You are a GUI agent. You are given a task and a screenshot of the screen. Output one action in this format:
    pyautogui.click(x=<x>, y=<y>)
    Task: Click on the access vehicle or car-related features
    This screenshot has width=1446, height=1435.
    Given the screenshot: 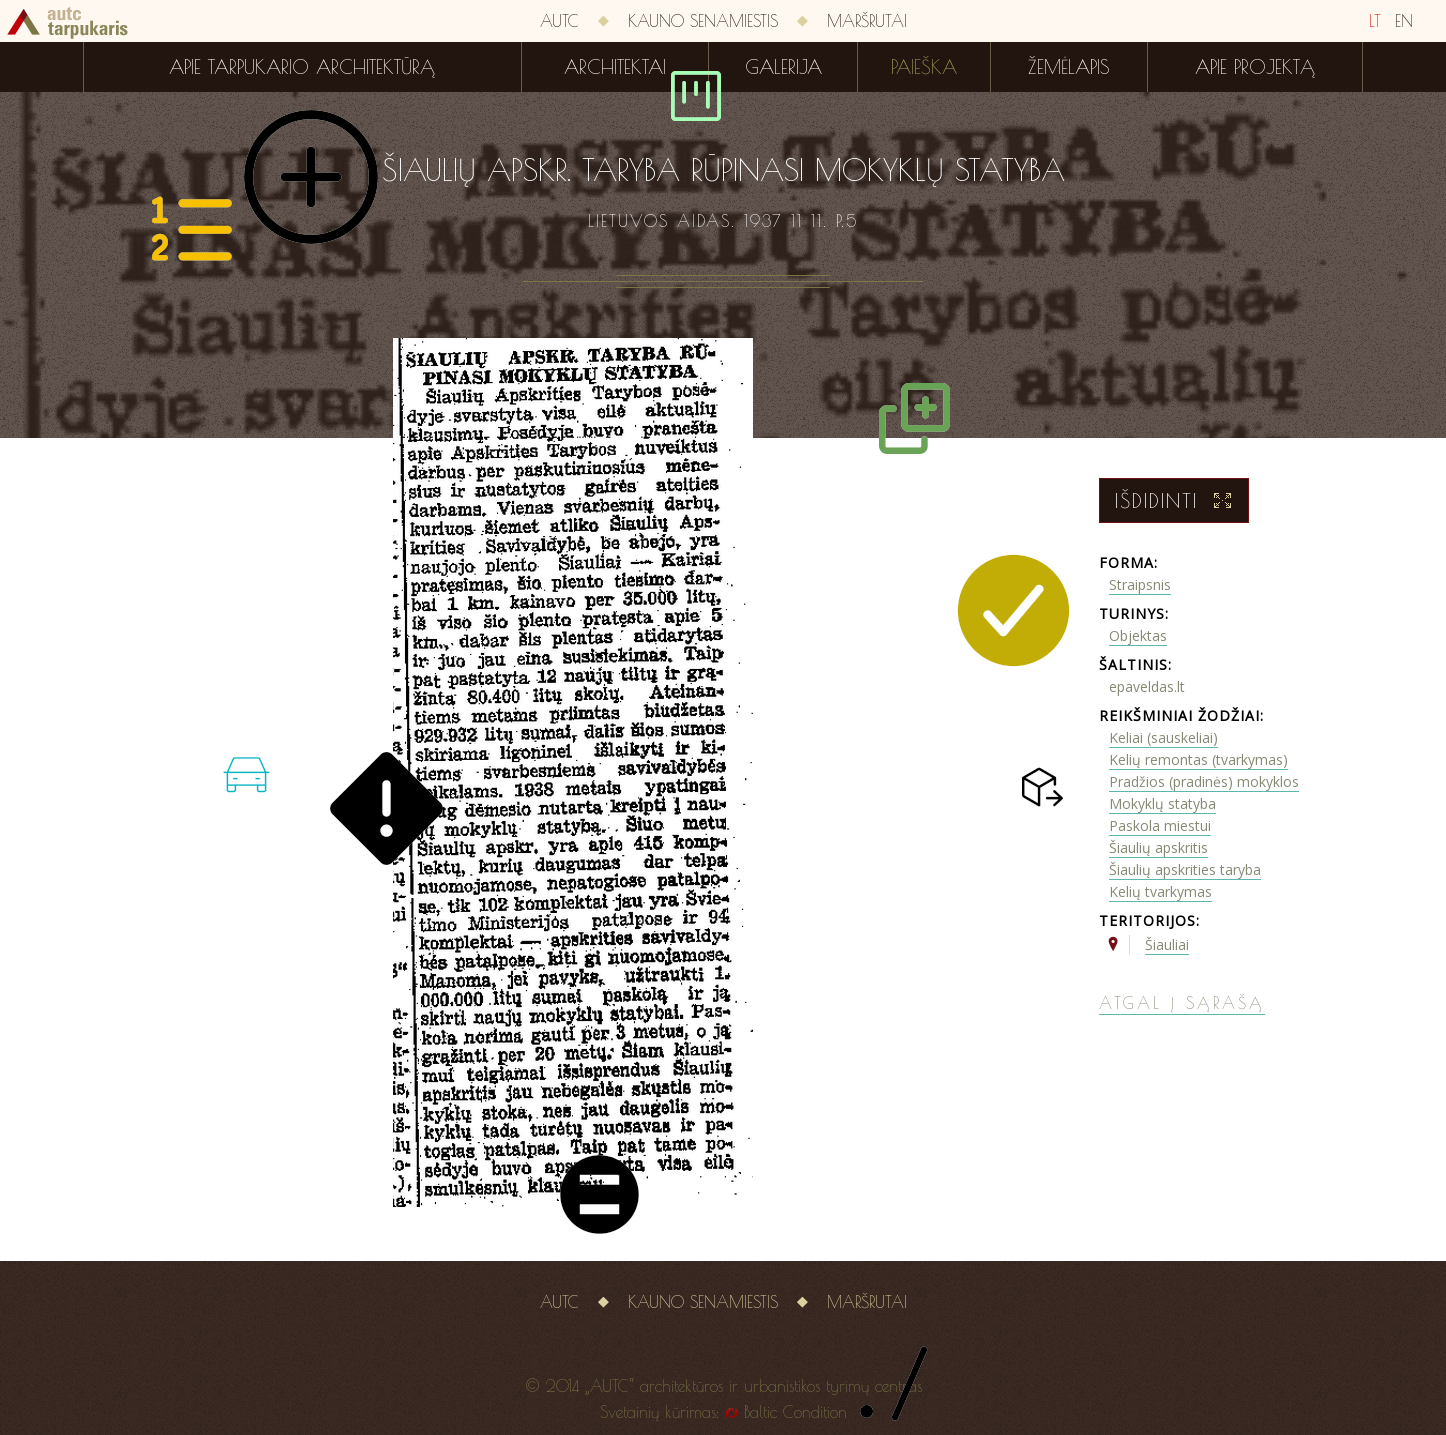 What is the action you would take?
    pyautogui.click(x=246, y=775)
    